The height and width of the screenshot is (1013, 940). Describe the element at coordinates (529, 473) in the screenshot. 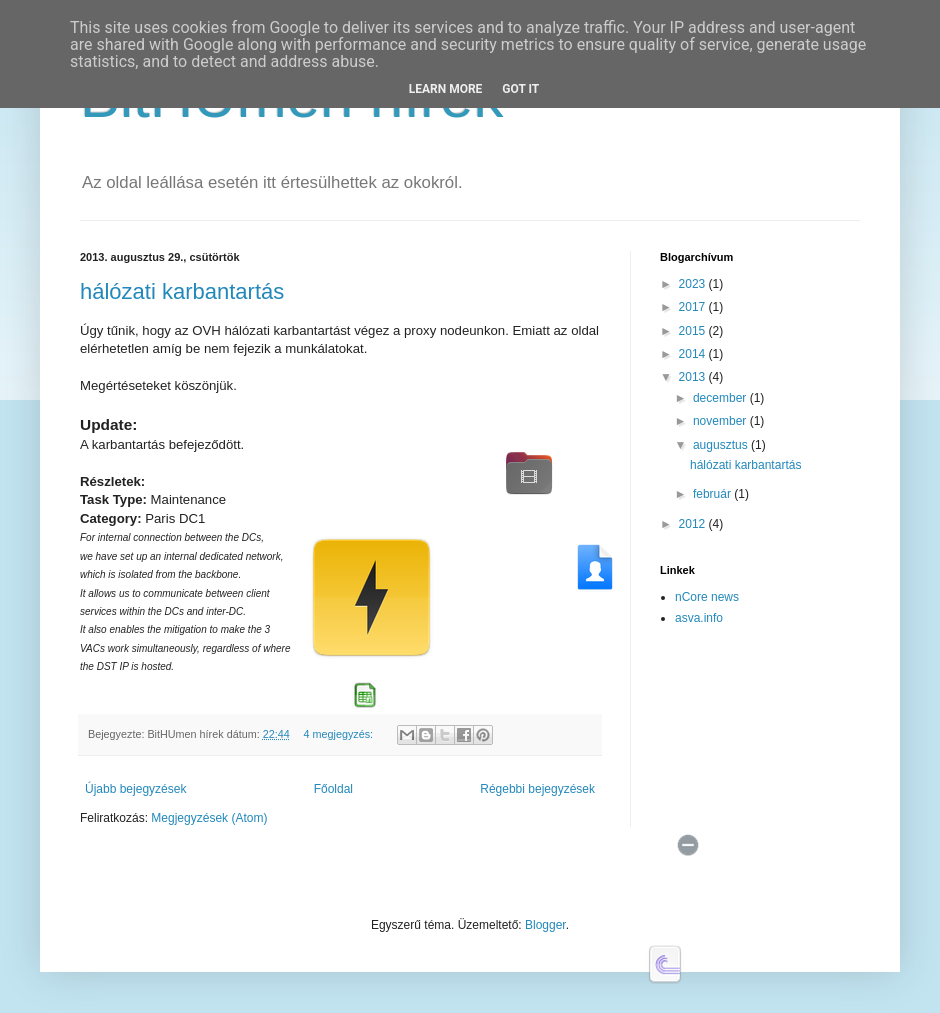

I see `open your videos folder` at that location.